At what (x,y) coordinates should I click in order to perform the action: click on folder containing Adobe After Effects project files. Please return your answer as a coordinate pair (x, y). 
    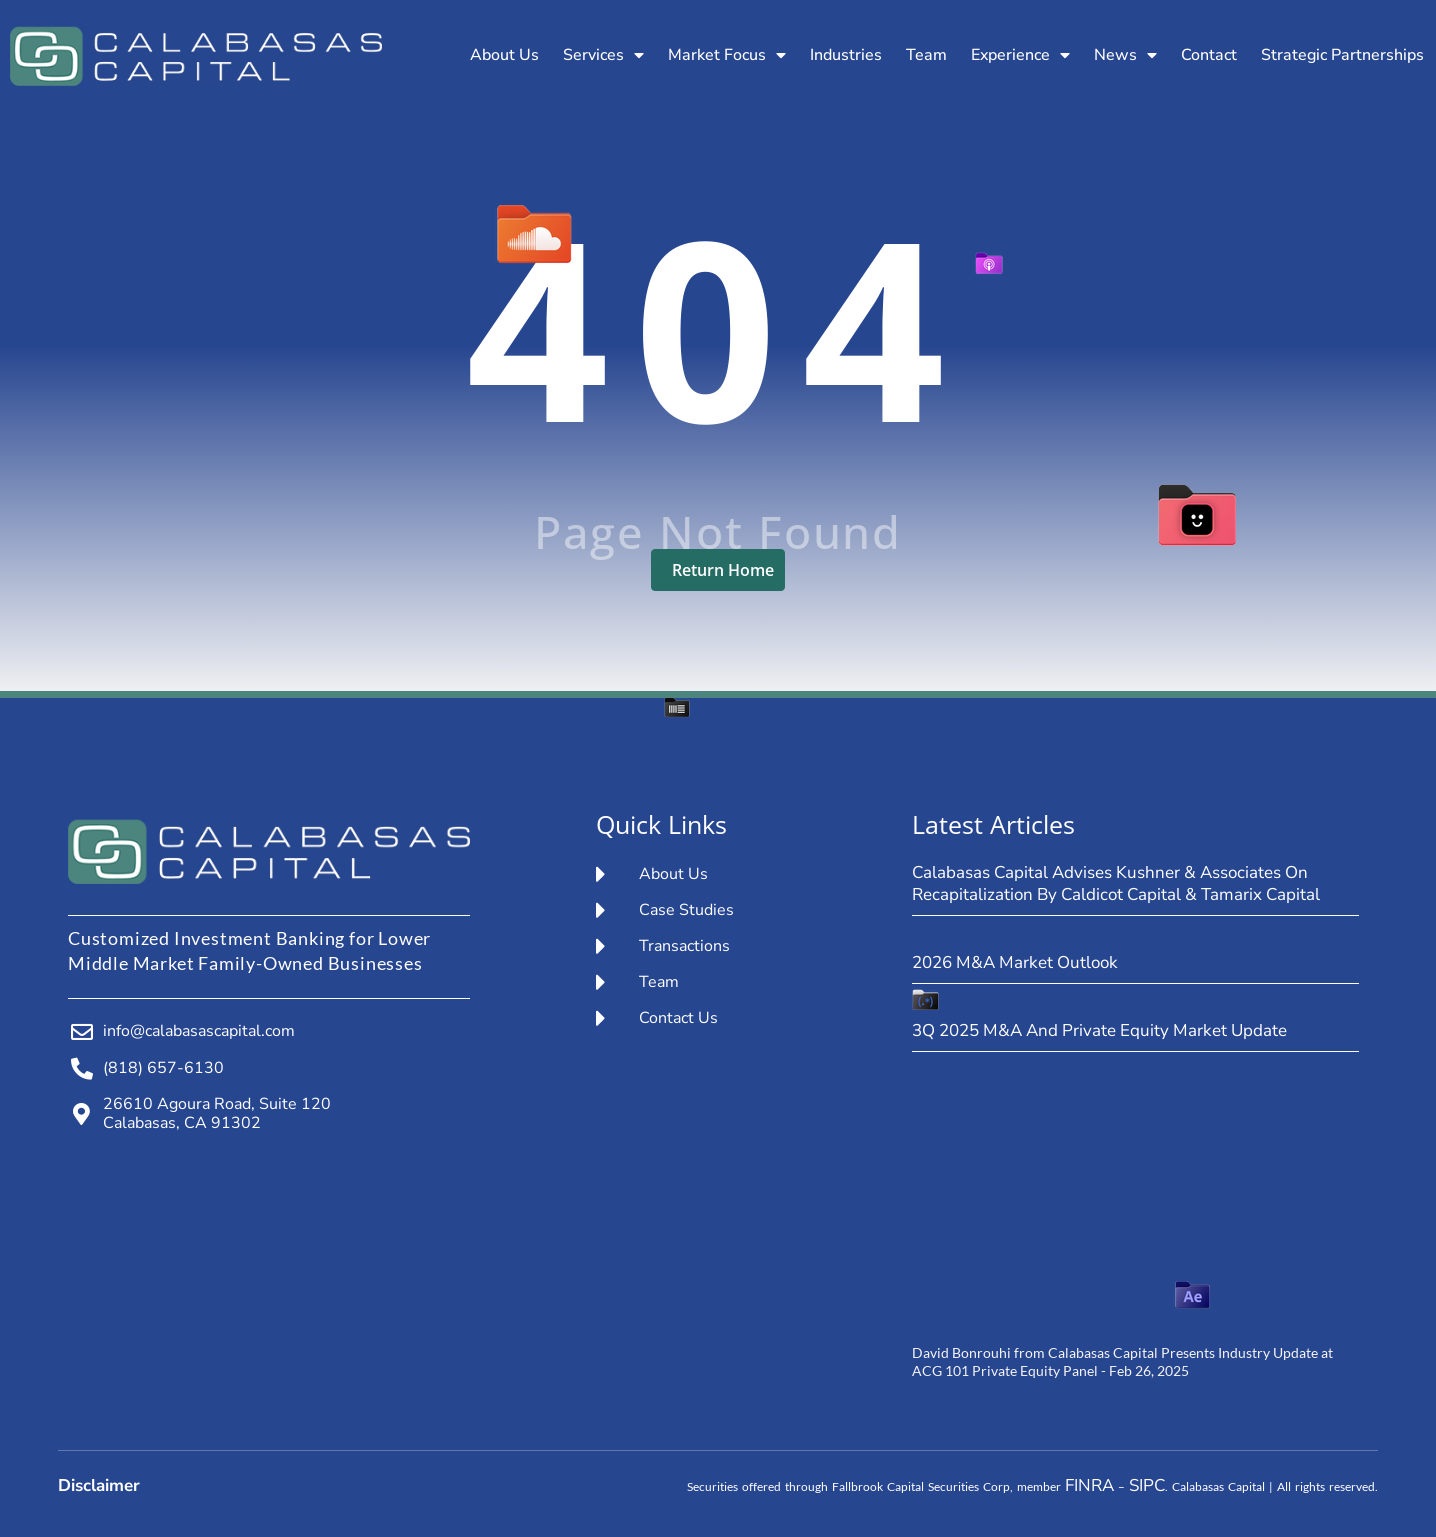
    Looking at the image, I should click on (1192, 1295).